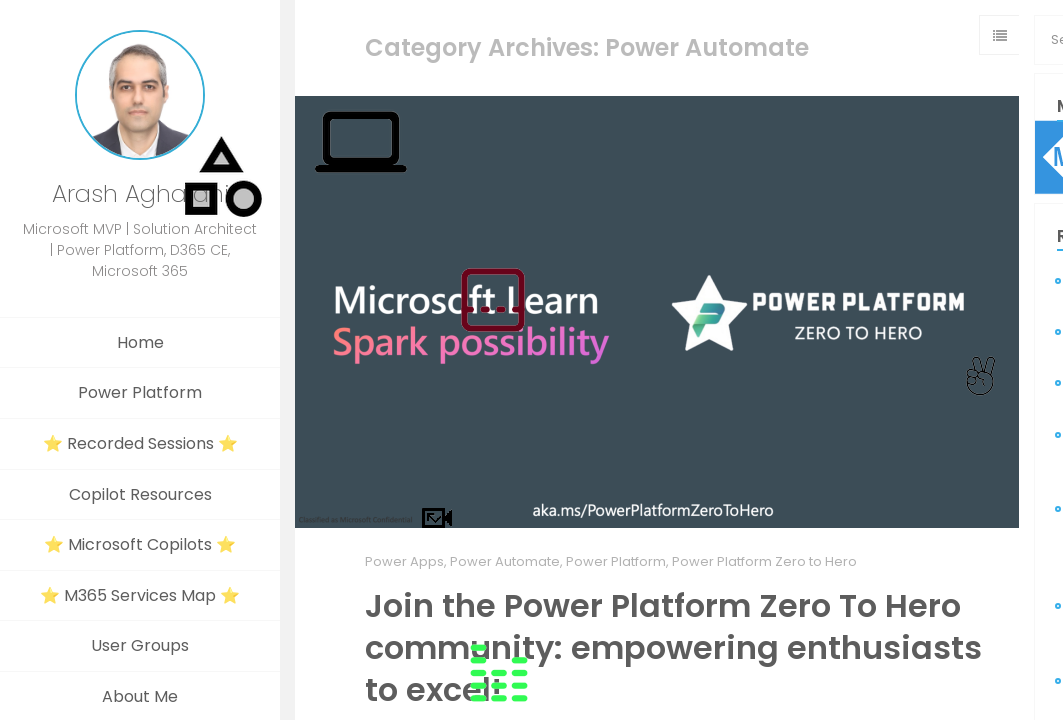 Image resolution: width=1063 pixels, height=720 pixels. I want to click on view column chart or bar graph data, so click(499, 673).